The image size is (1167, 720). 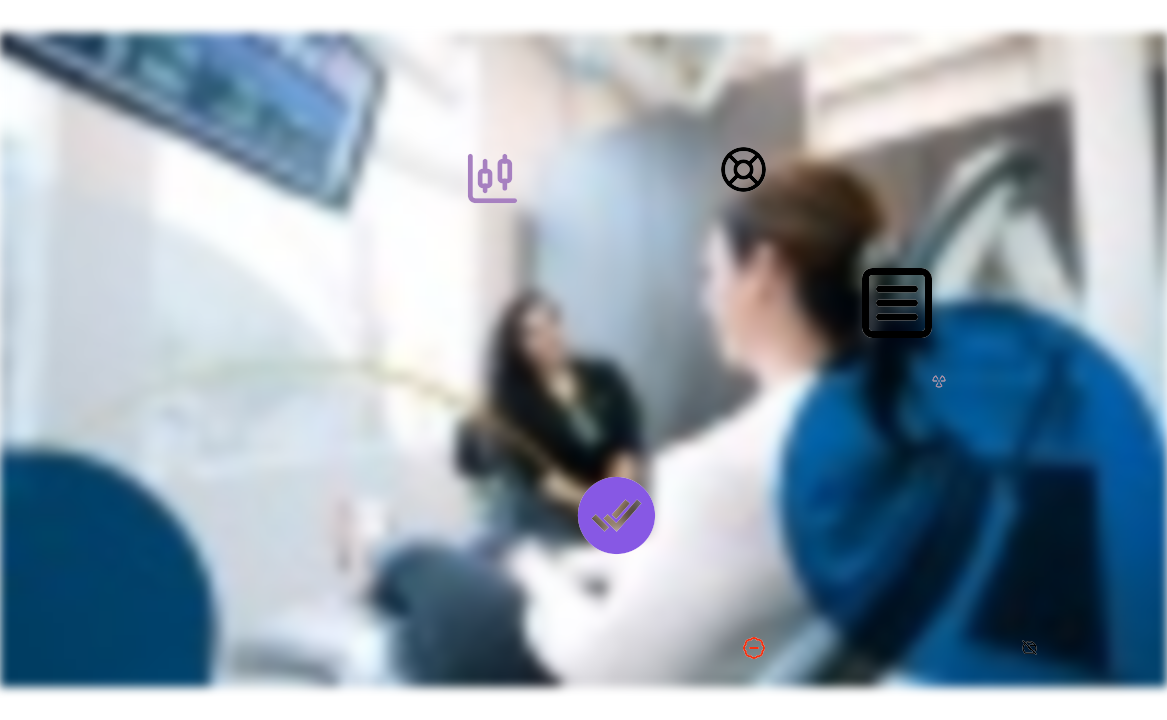 What do you see at coordinates (754, 648) in the screenshot?
I see `remove a badge or label` at bounding box center [754, 648].